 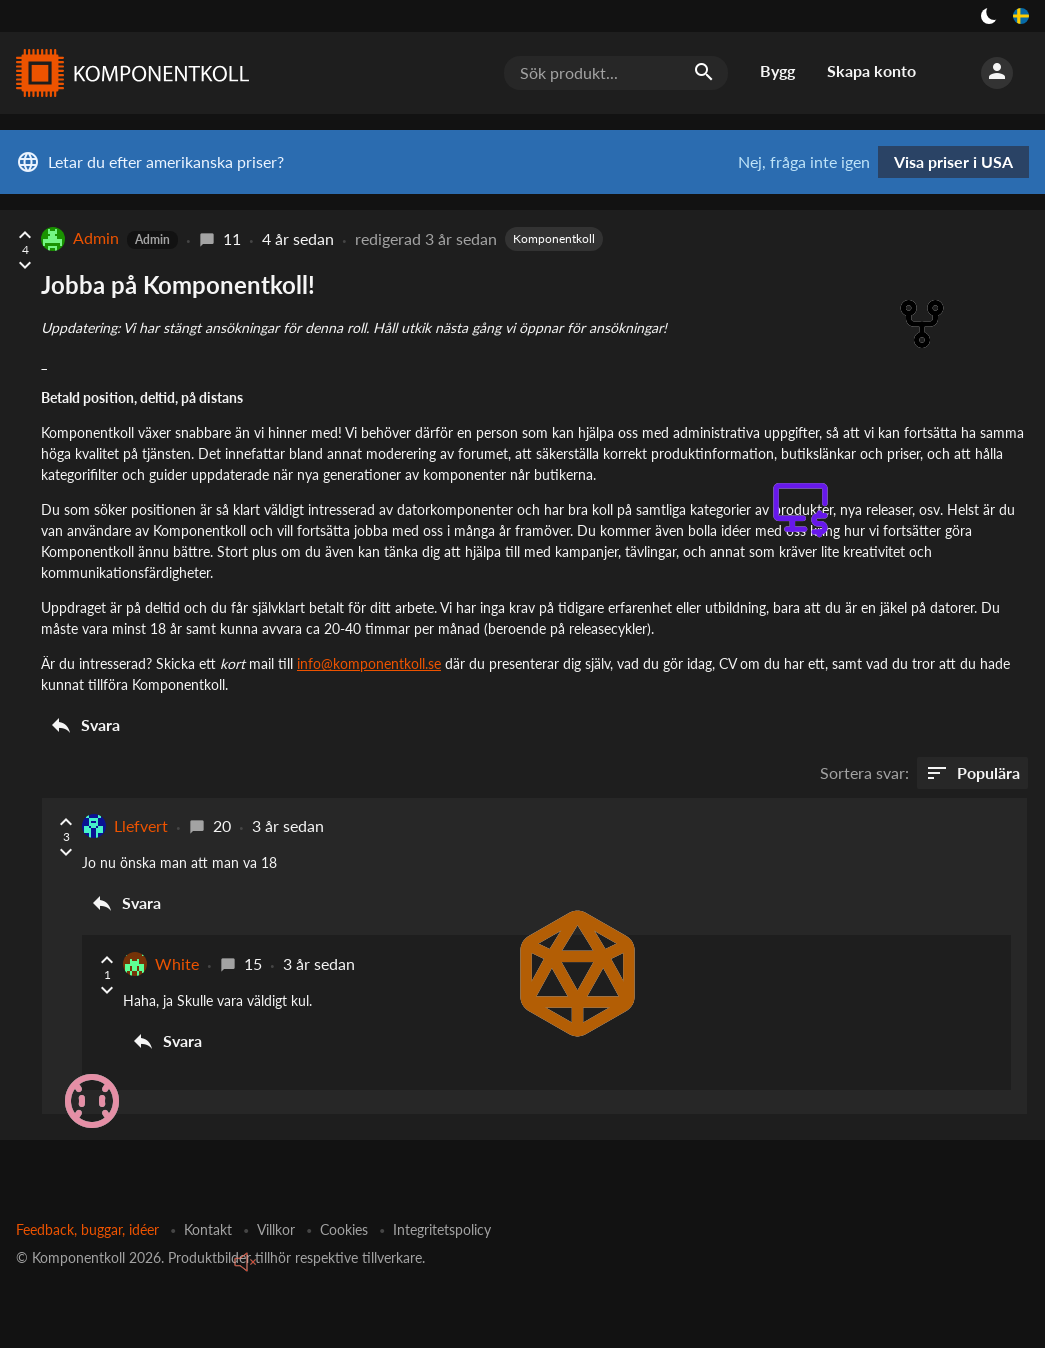 What do you see at coordinates (577, 973) in the screenshot?
I see `view 3D model or object` at bounding box center [577, 973].